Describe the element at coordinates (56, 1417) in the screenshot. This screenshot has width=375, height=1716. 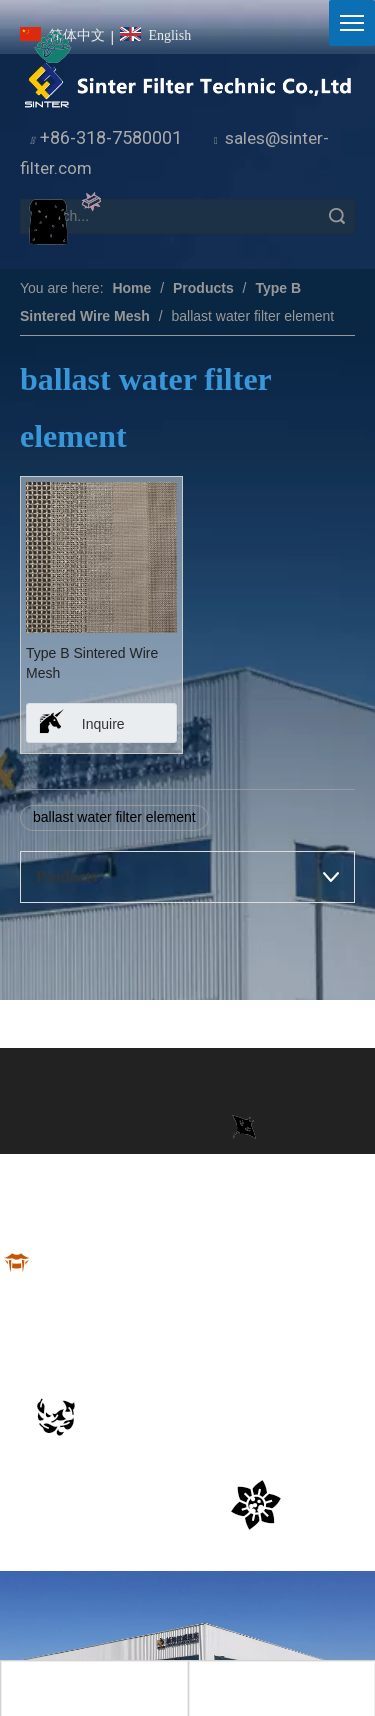
I see `nature or environmental category indicator` at that location.